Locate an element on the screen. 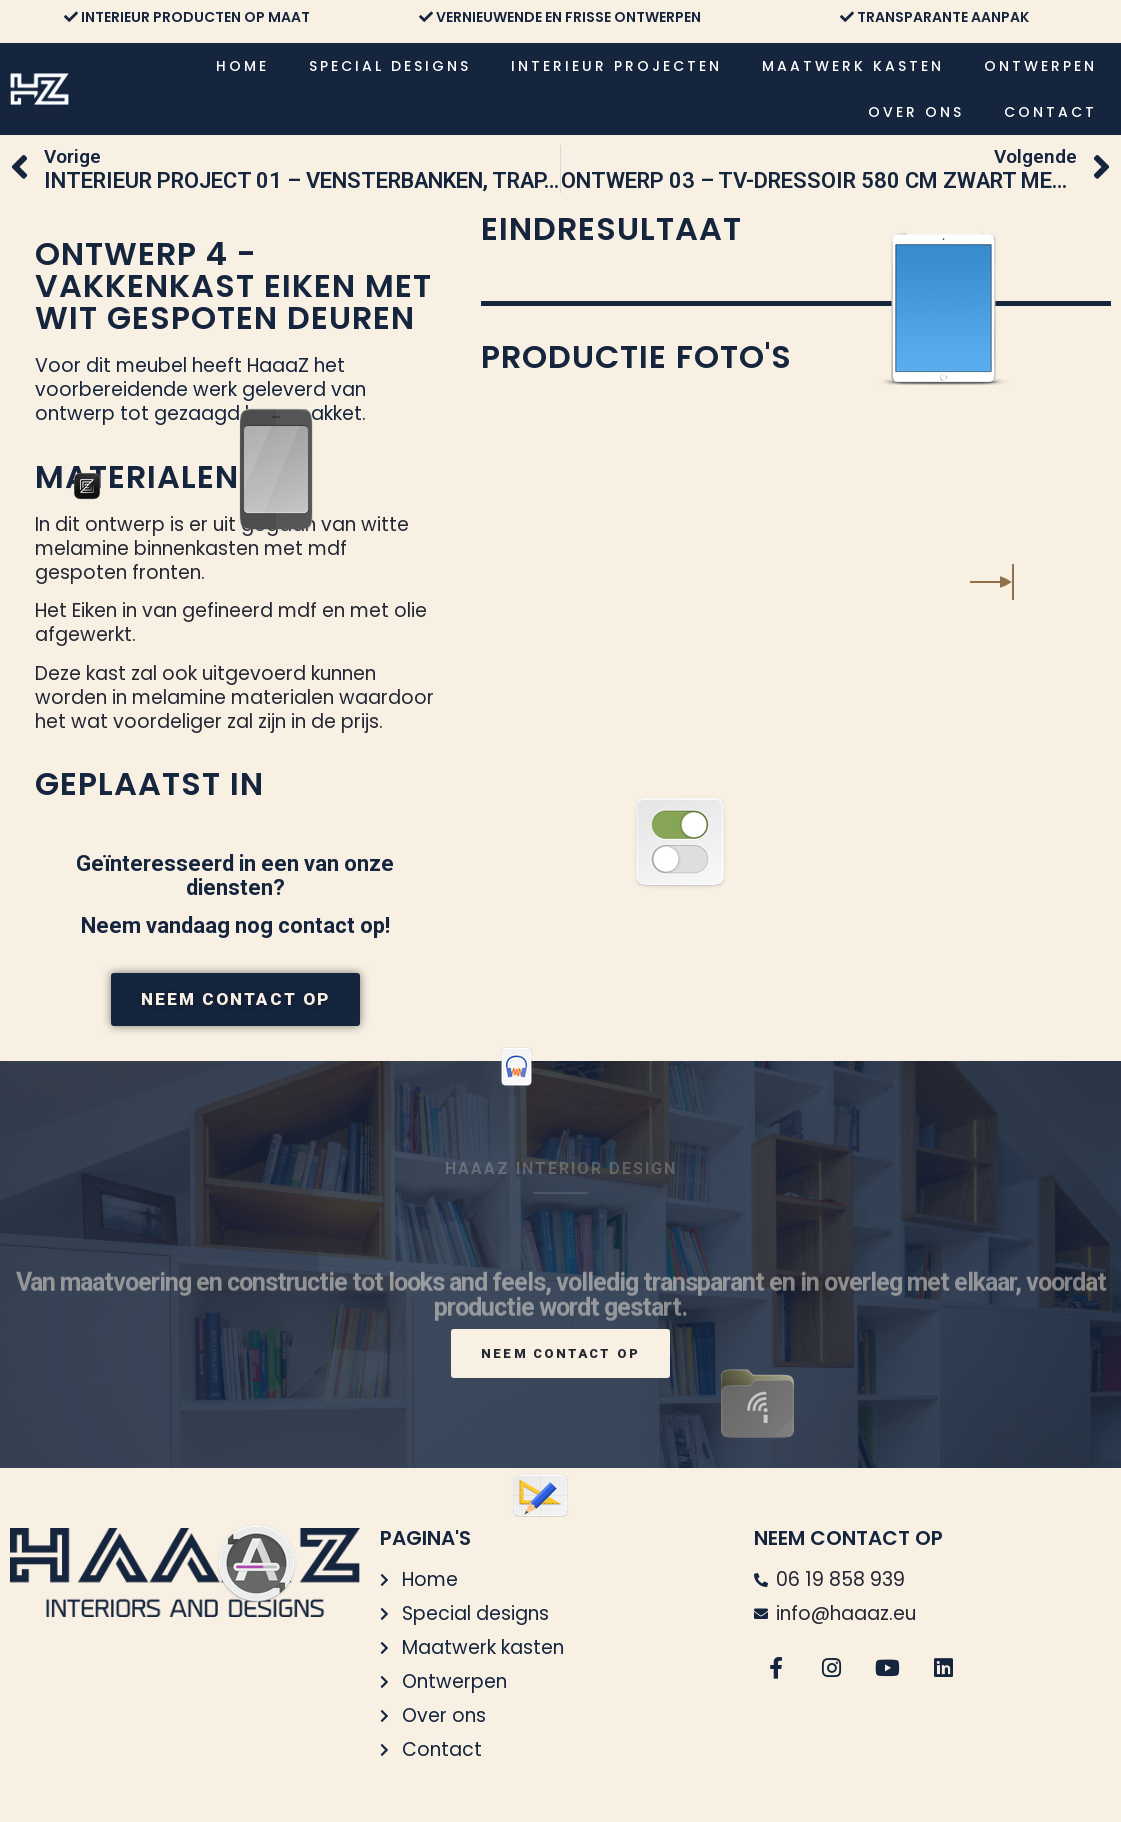  access system accessories and utility applications is located at coordinates (540, 1495).